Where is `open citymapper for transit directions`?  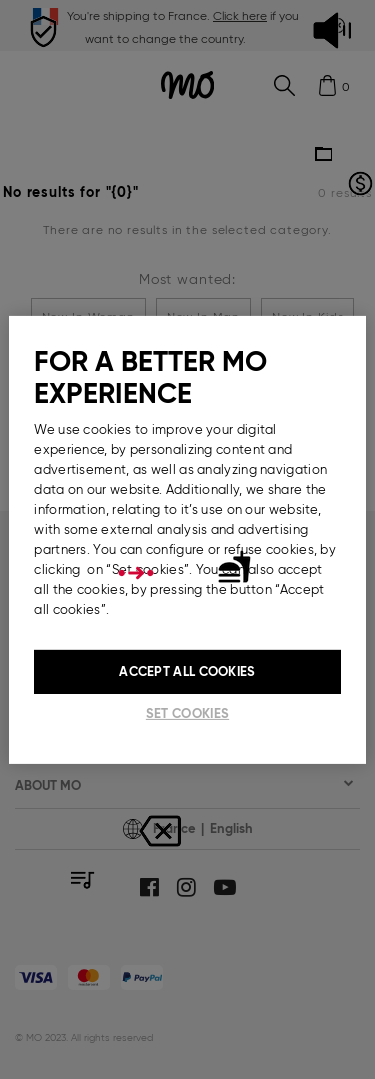 open citymapper for transit directions is located at coordinates (136, 573).